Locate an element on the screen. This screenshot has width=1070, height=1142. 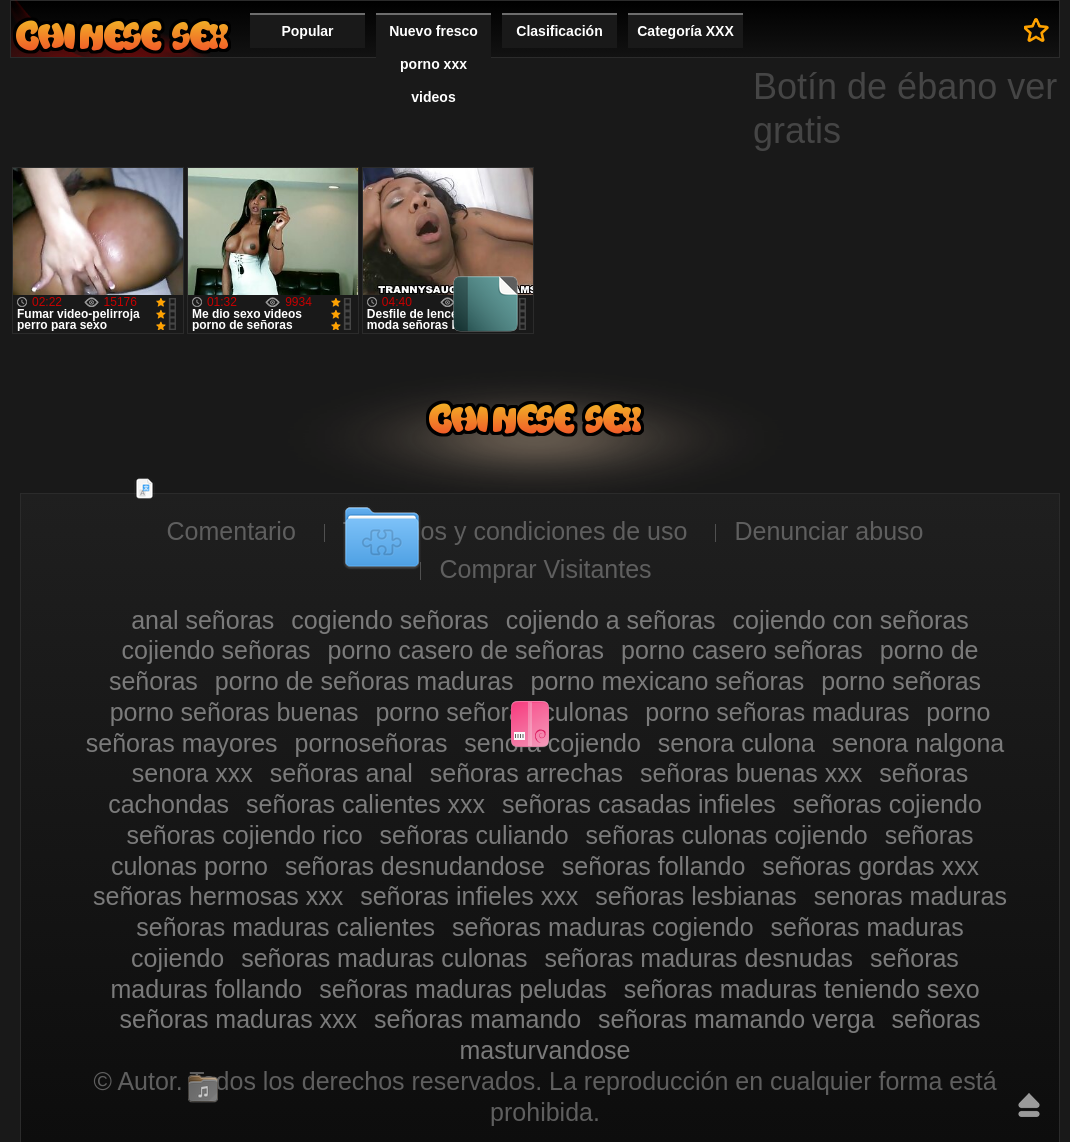
open your music folder is located at coordinates (203, 1088).